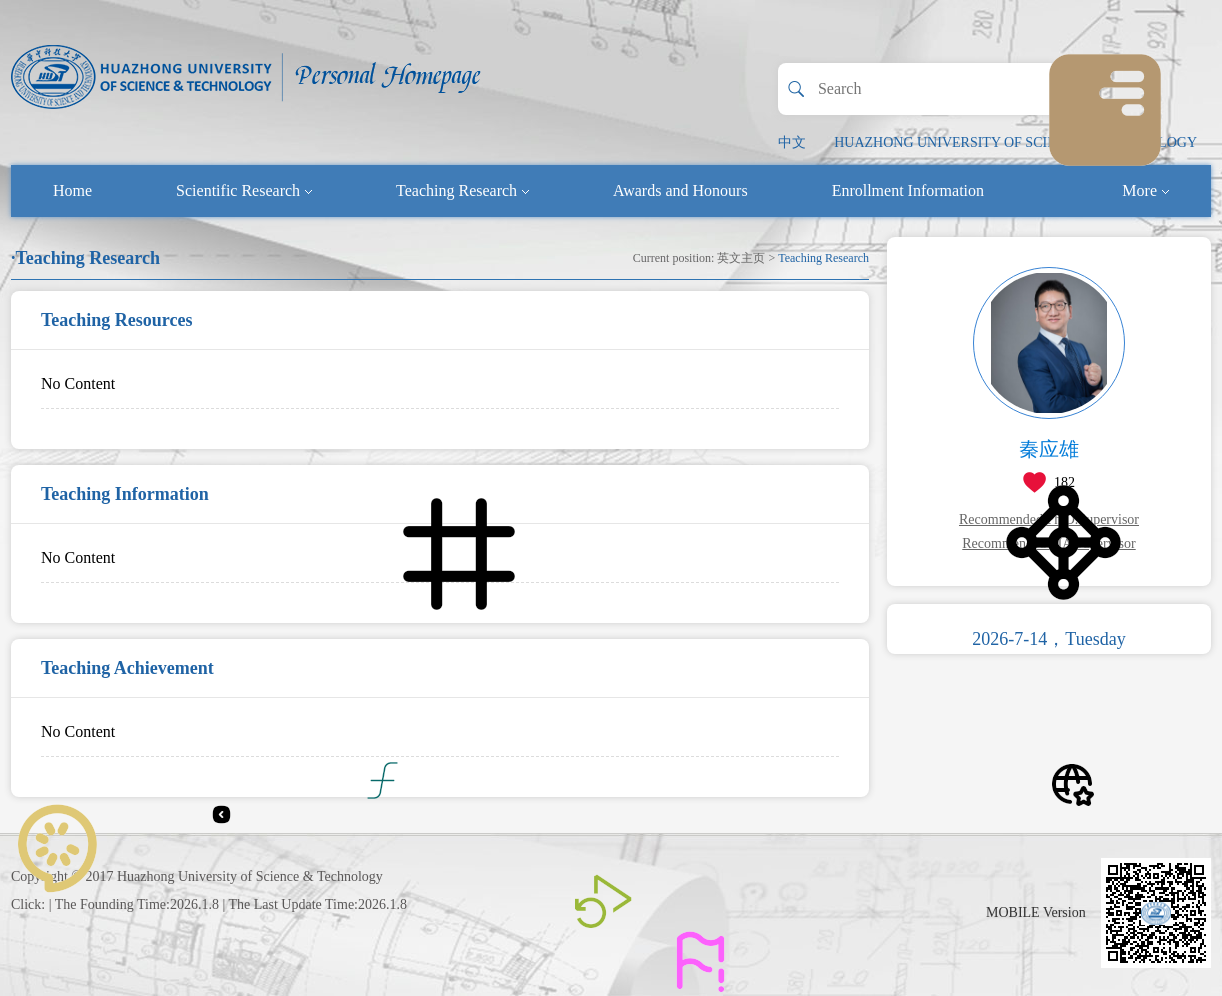 The image size is (1222, 996). Describe the element at coordinates (605, 897) in the screenshot. I see `rerun the current debug session` at that location.